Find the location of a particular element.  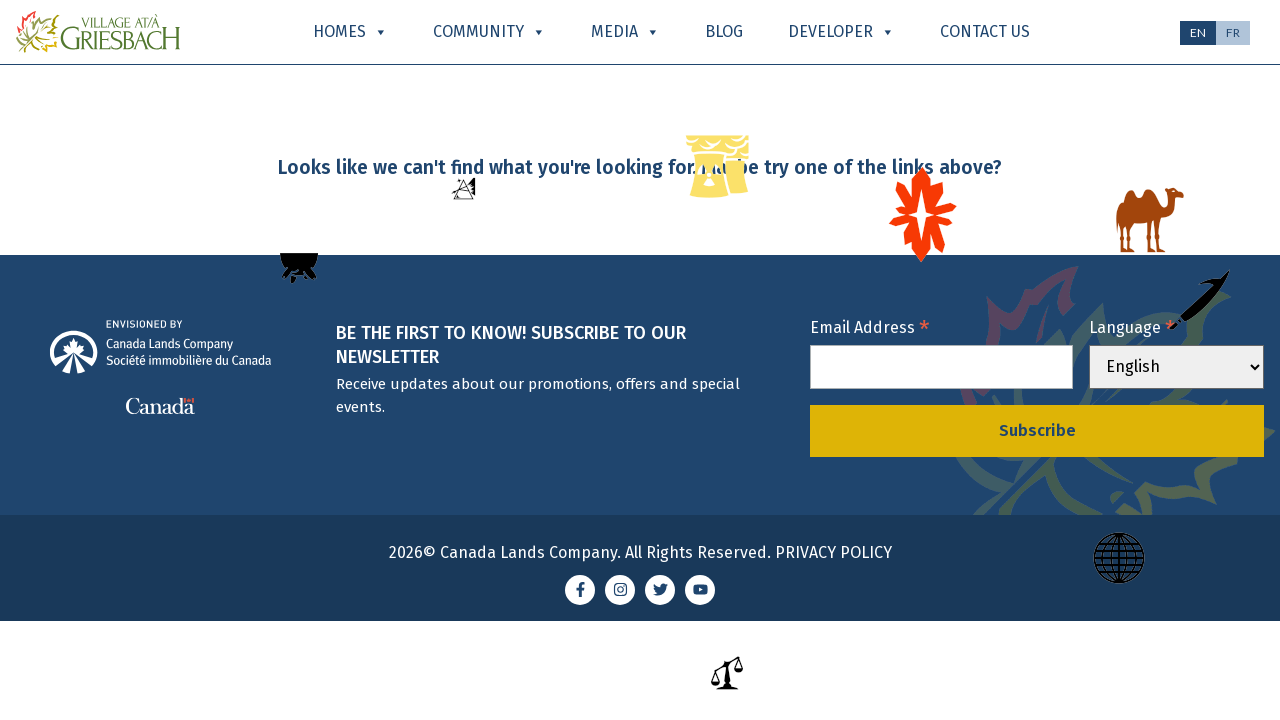

indicates light refraction or spectrum settings is located at coordinates (463, 189).